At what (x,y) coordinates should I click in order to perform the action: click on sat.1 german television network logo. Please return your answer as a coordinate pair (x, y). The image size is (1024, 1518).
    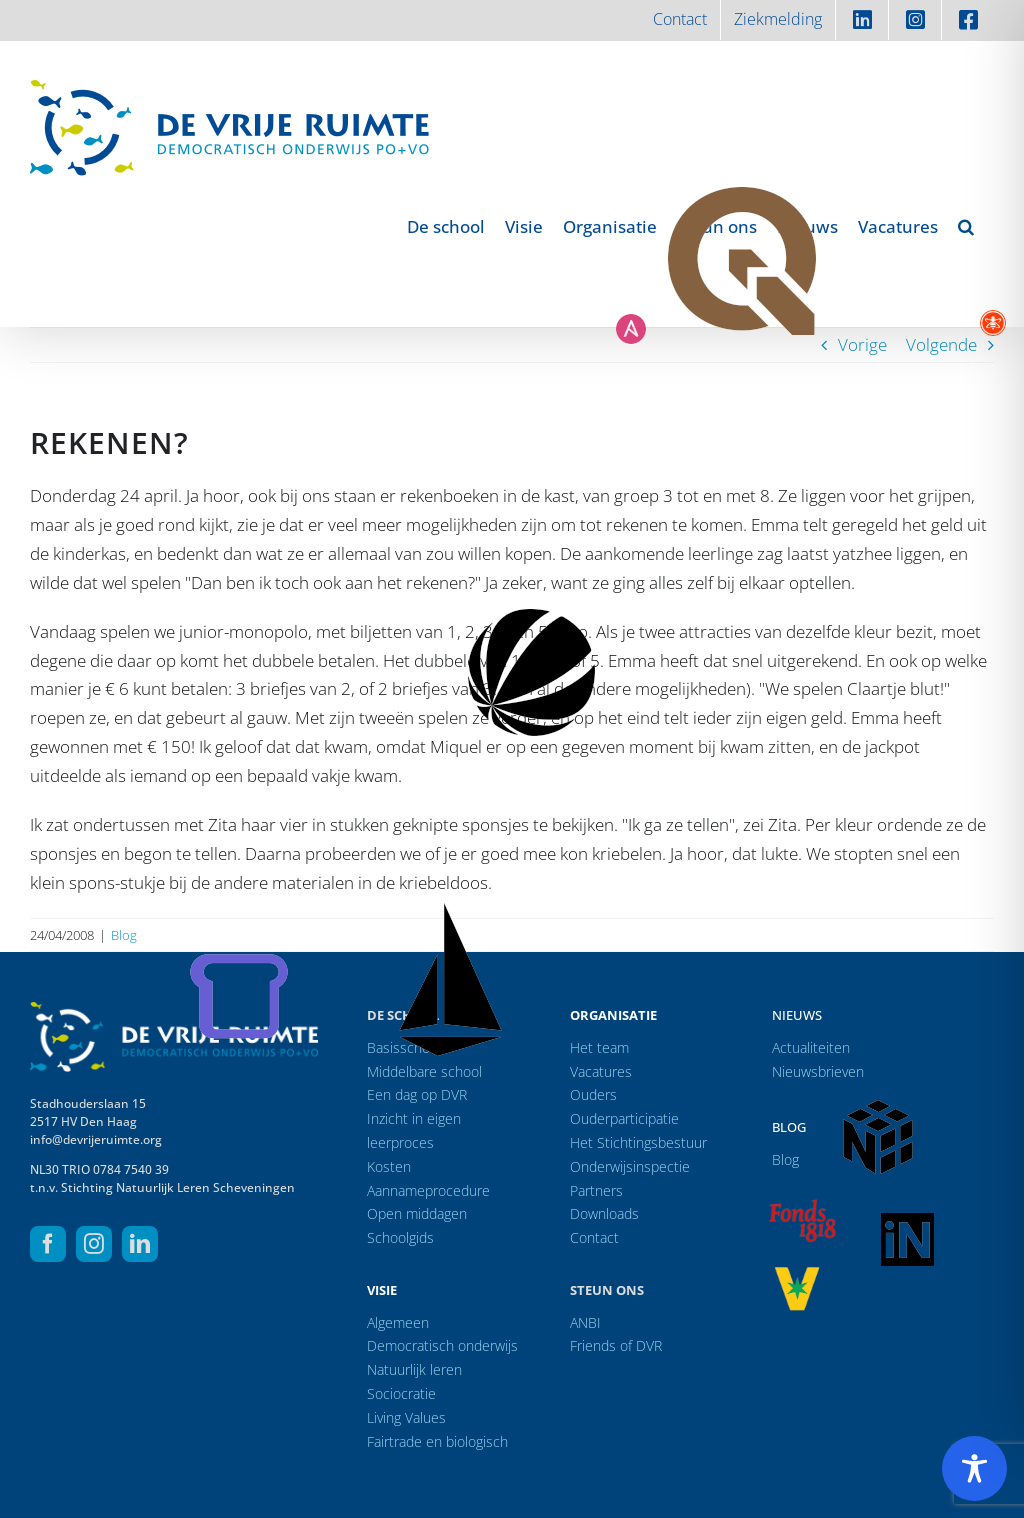
    Looking at the image, I should click on (531, 672).